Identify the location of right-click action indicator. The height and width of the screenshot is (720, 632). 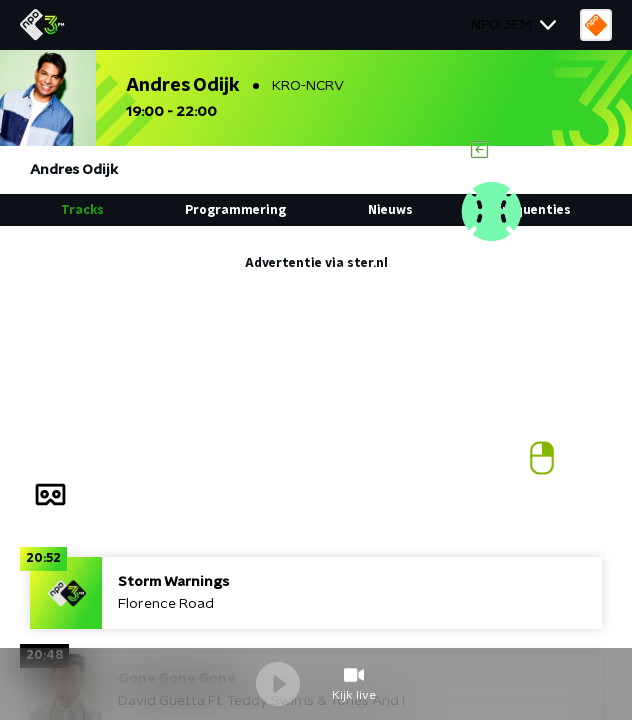
(542, 458).